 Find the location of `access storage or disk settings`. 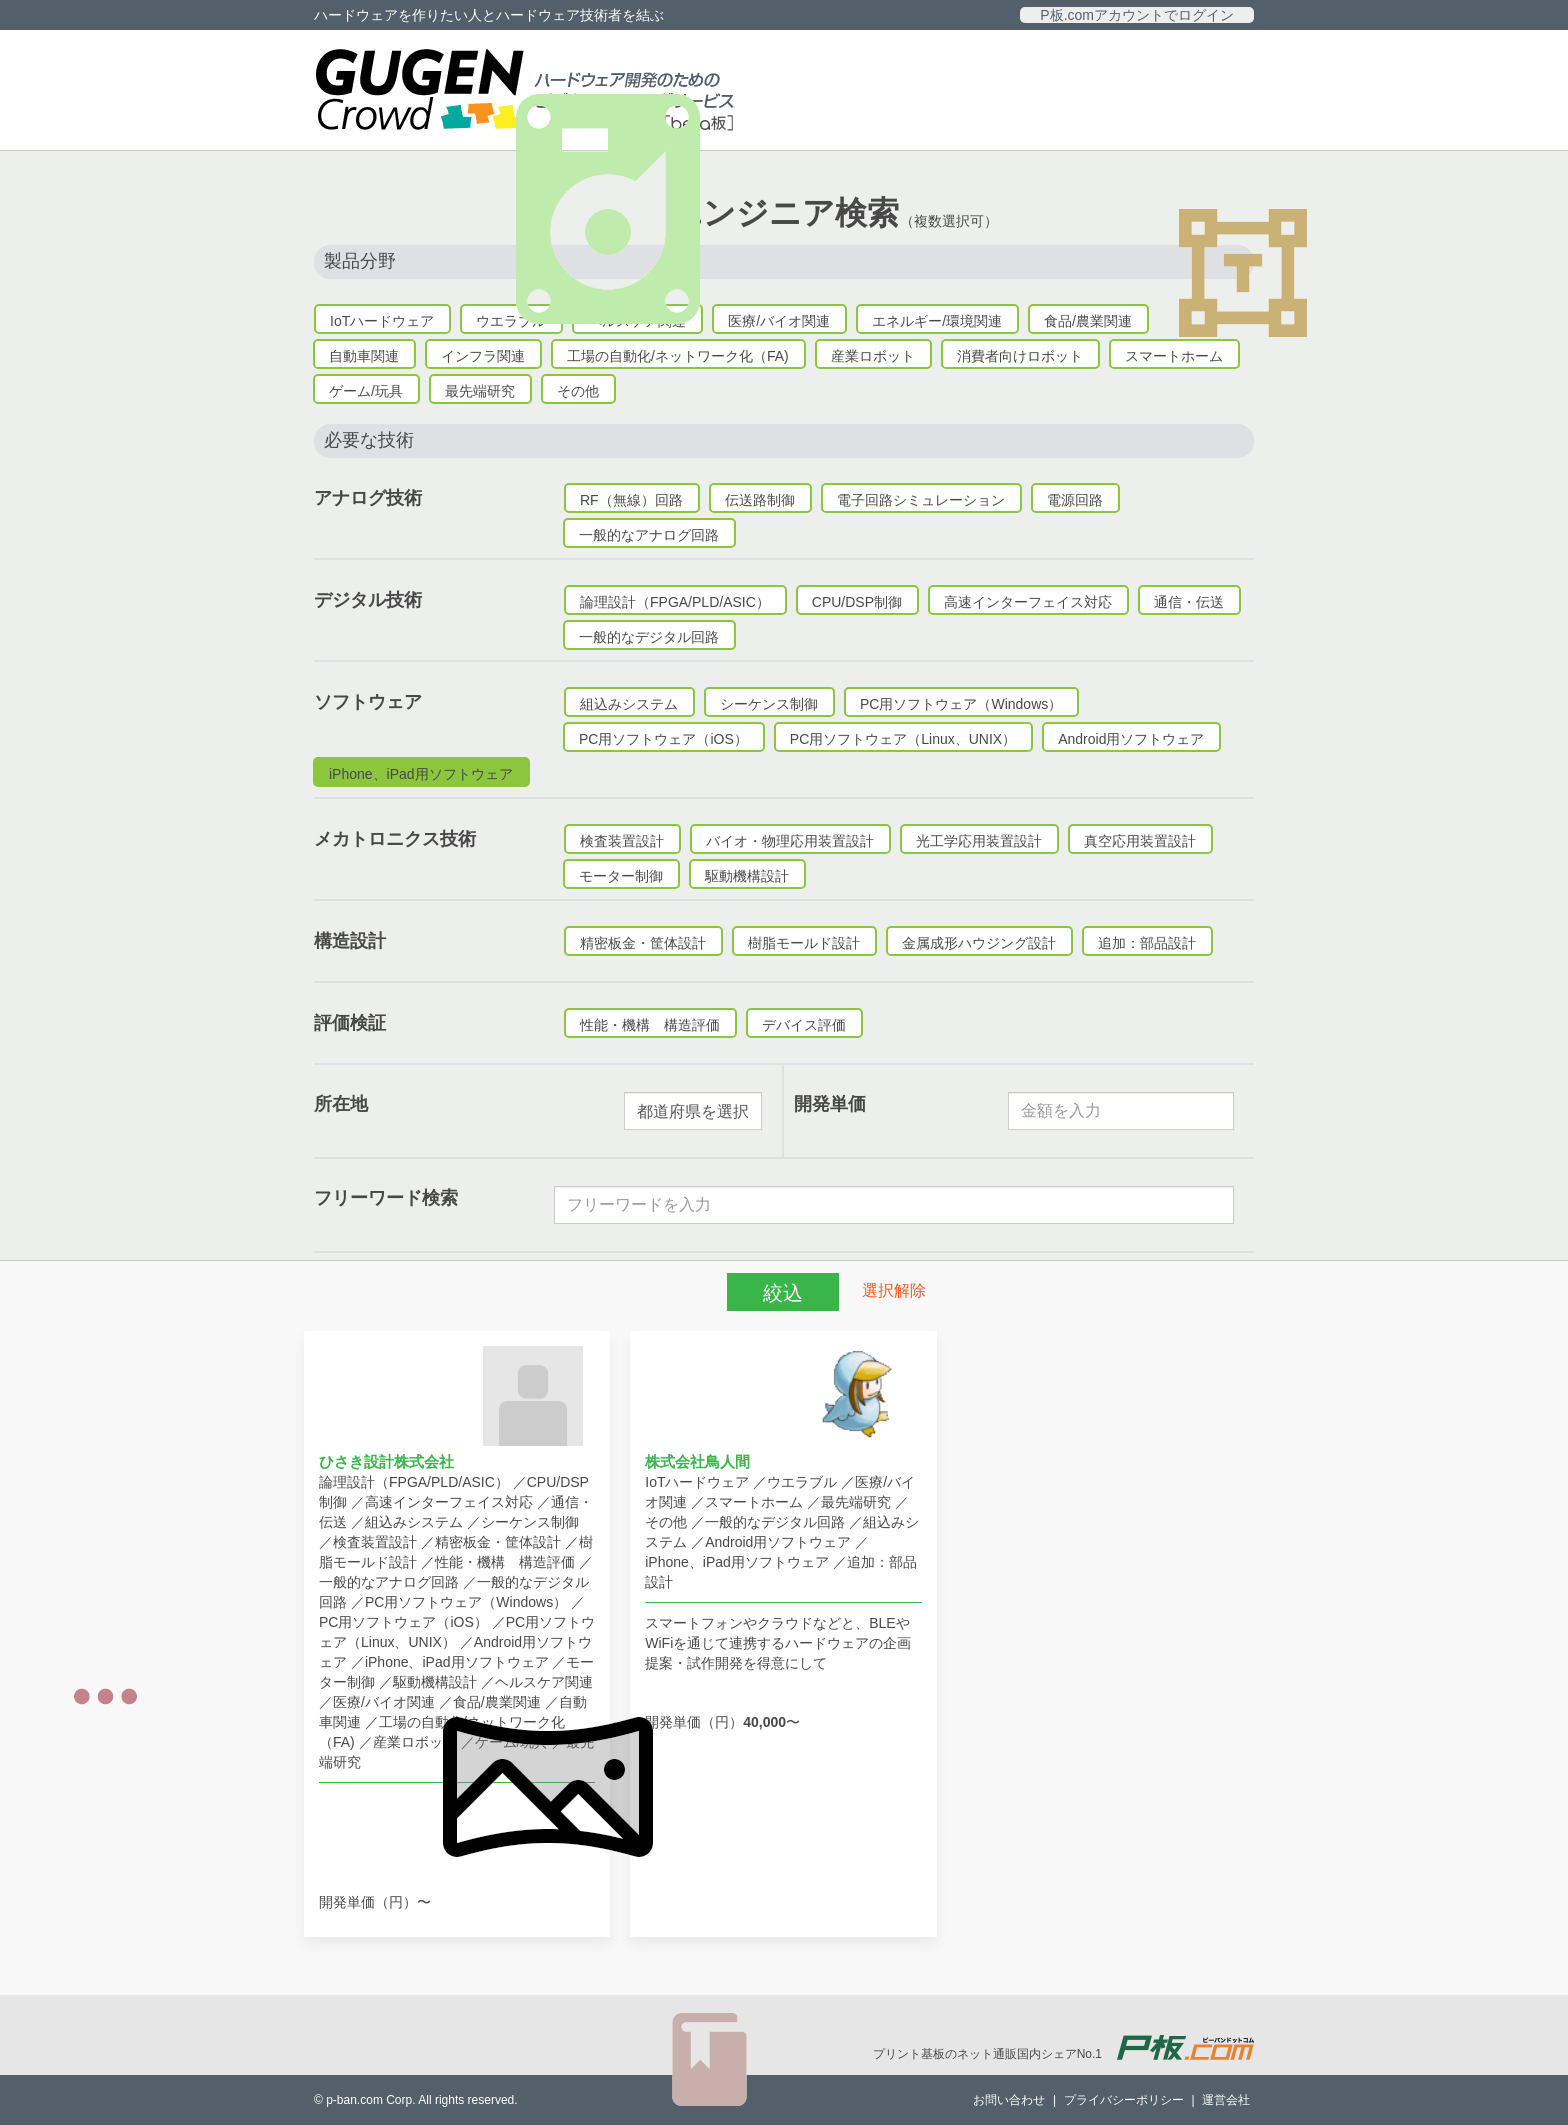

access storage or disk settings is located at coordinates (608, 209).